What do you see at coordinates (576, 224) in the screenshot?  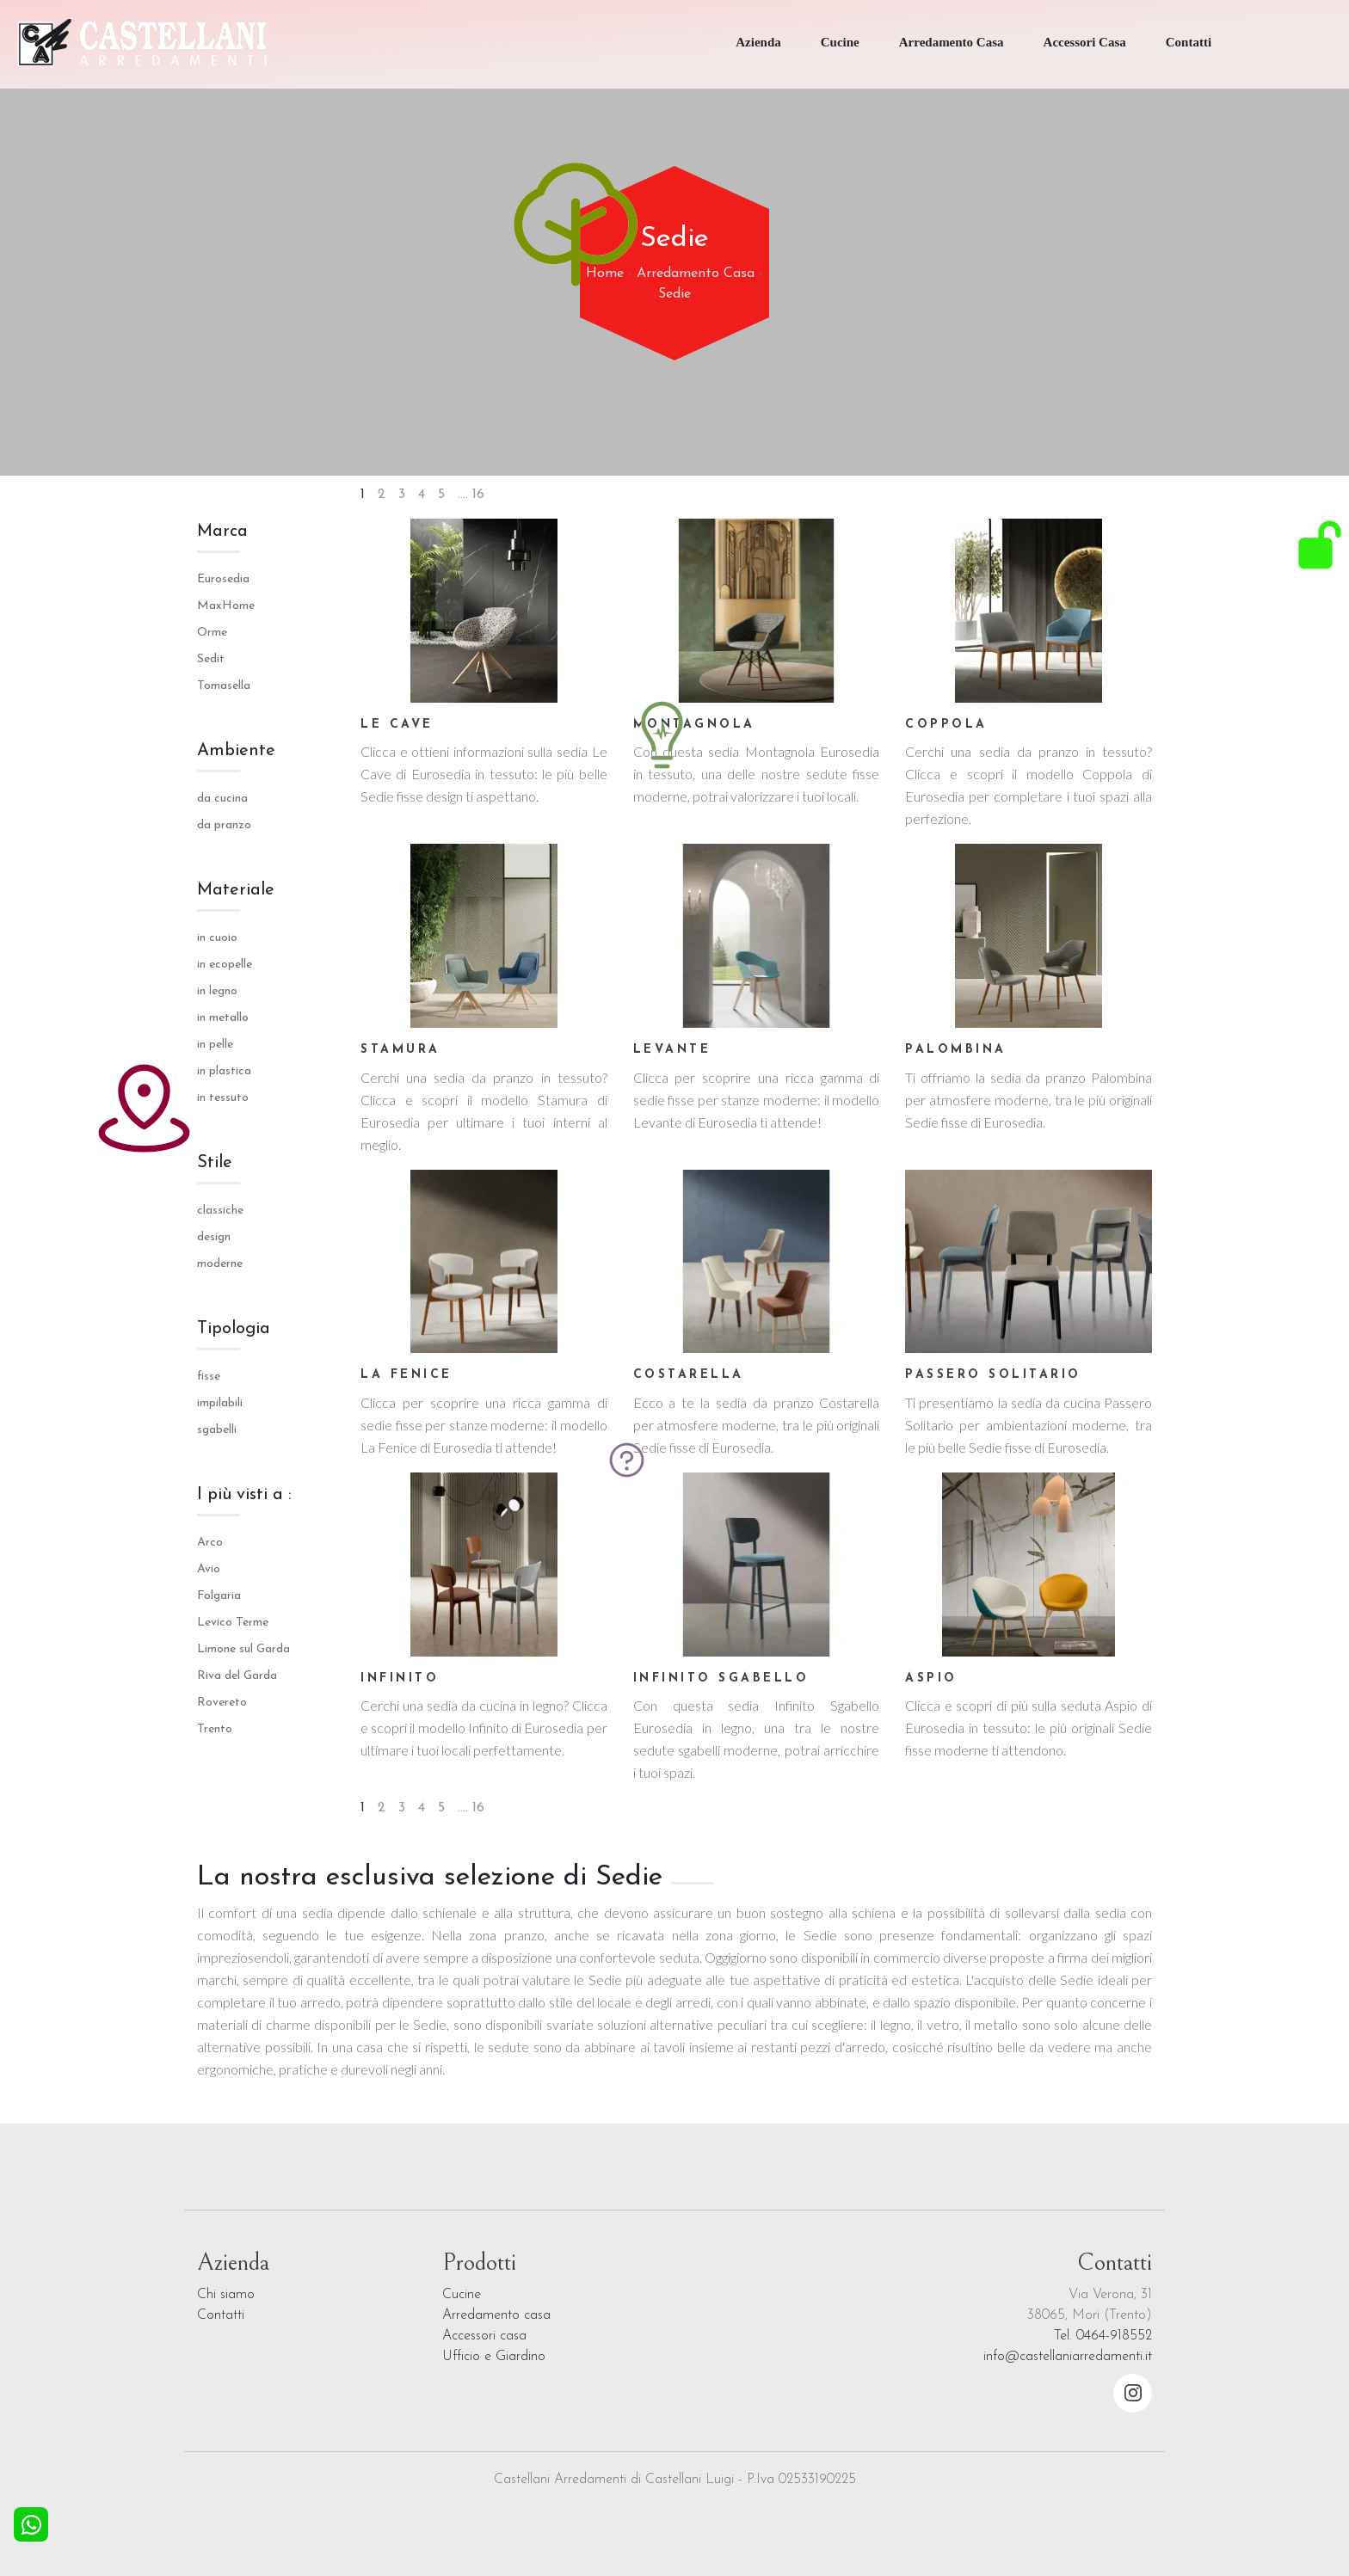 I see `view parks or nature areas nearby` at bounding box center [576, 224].